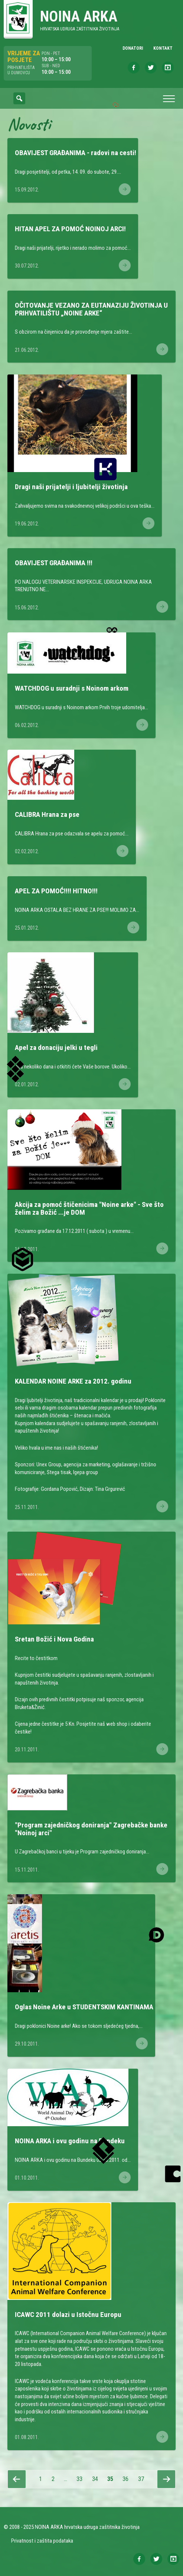  I want to click on metro bundler logo, so click(22, 1259).